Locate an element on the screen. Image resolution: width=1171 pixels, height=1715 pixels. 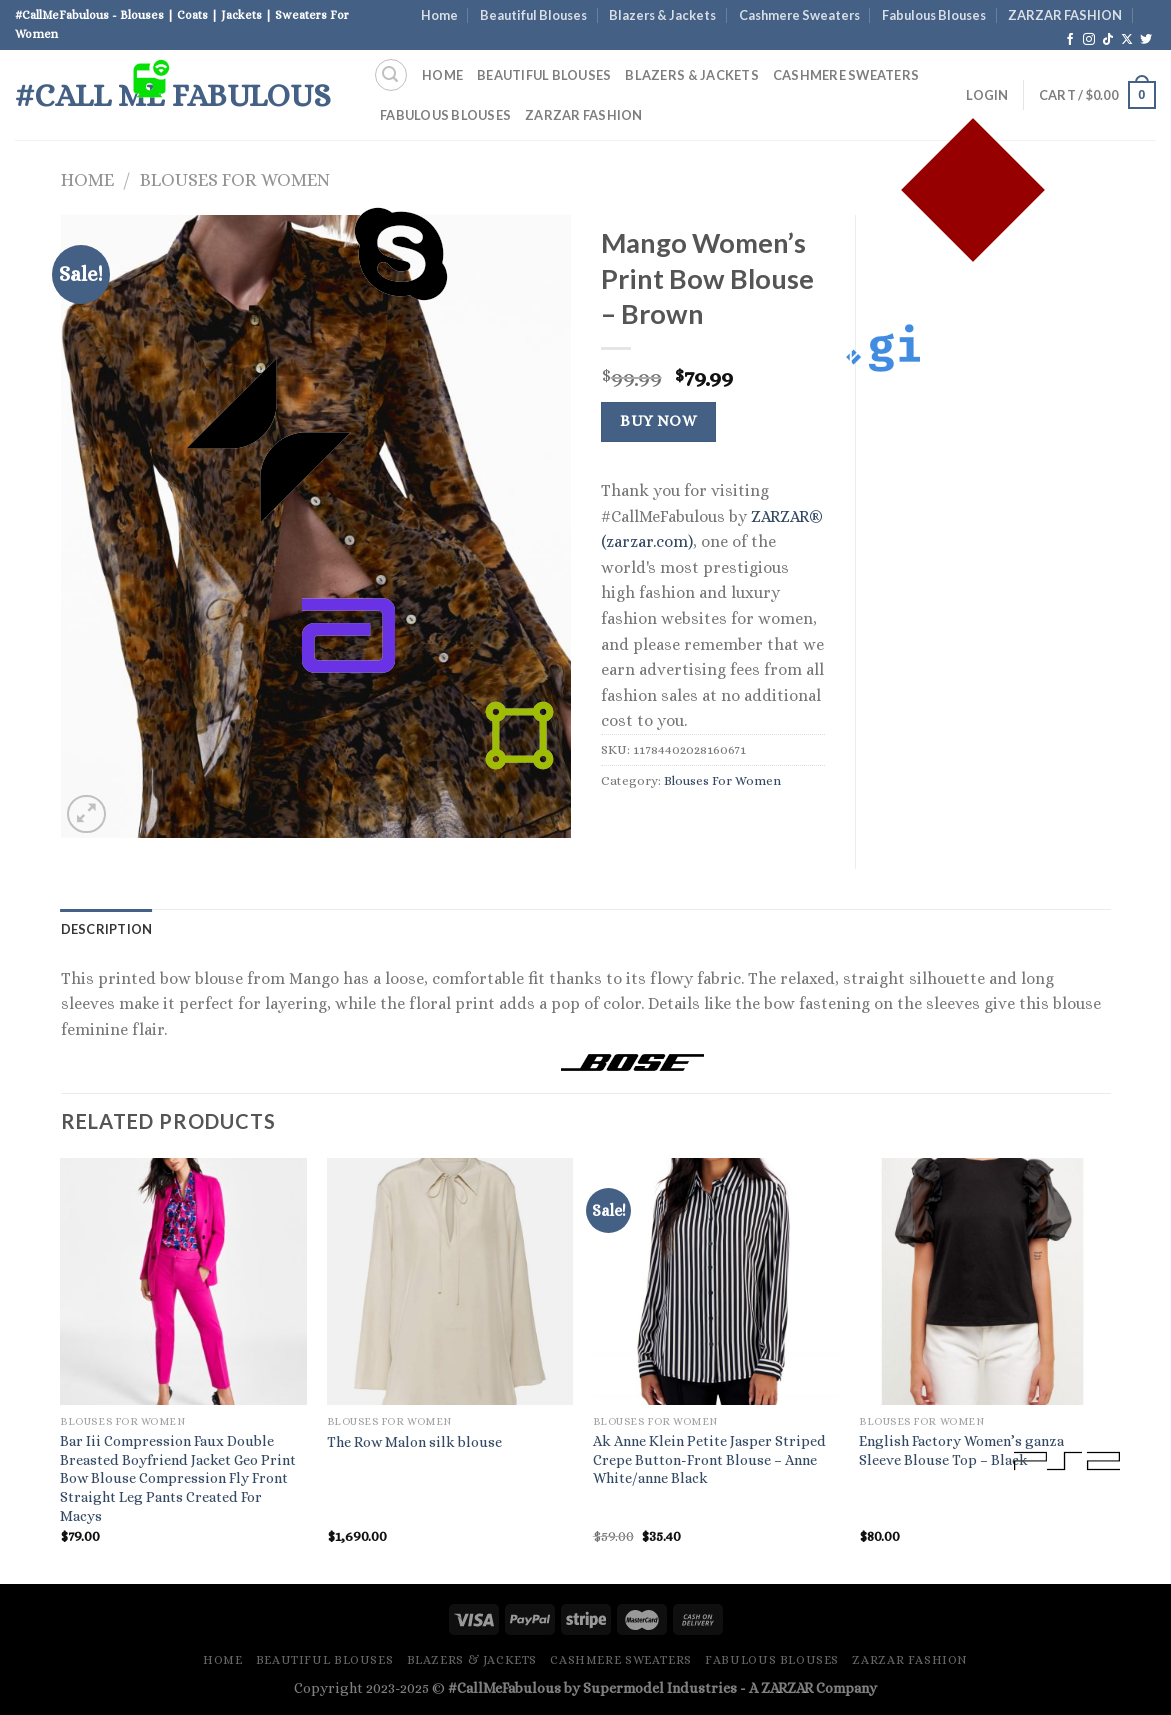
visit the Bose website or store is located at coordinates (632, 1062).